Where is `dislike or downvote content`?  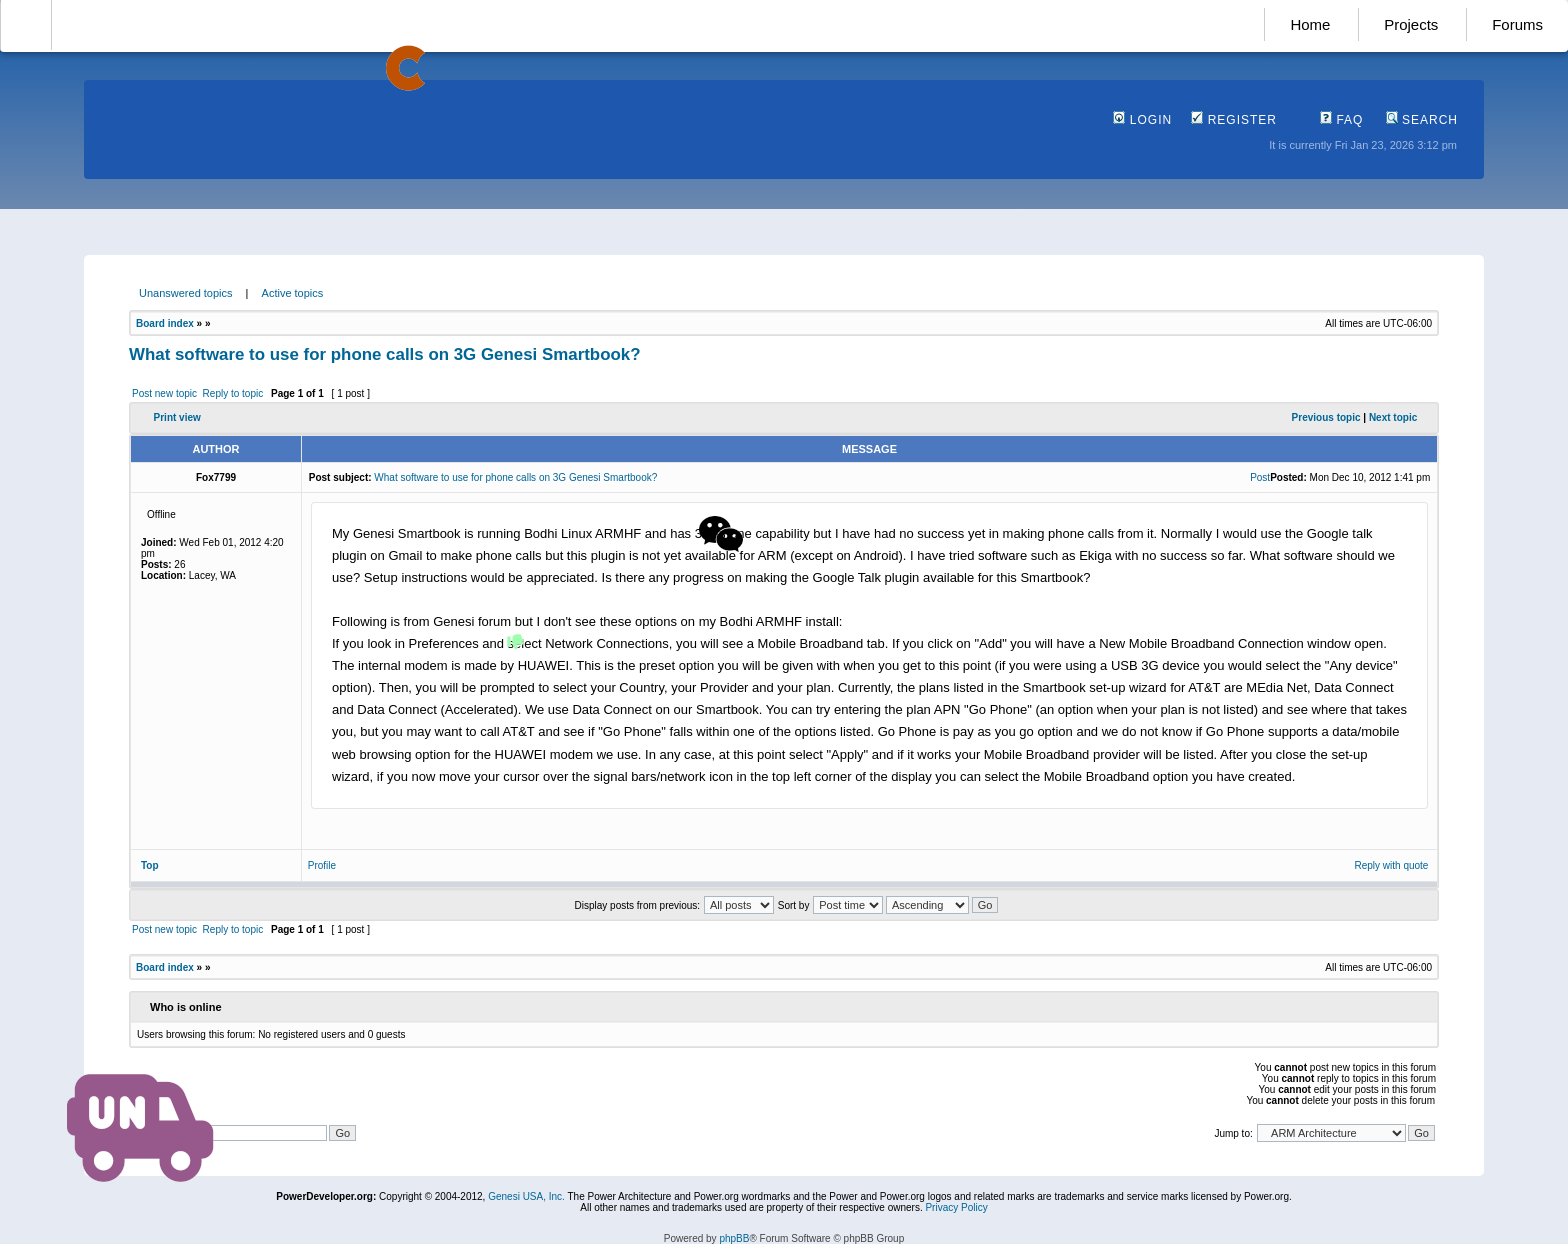 dislike or downvote content is located at coordinates (515, 641).